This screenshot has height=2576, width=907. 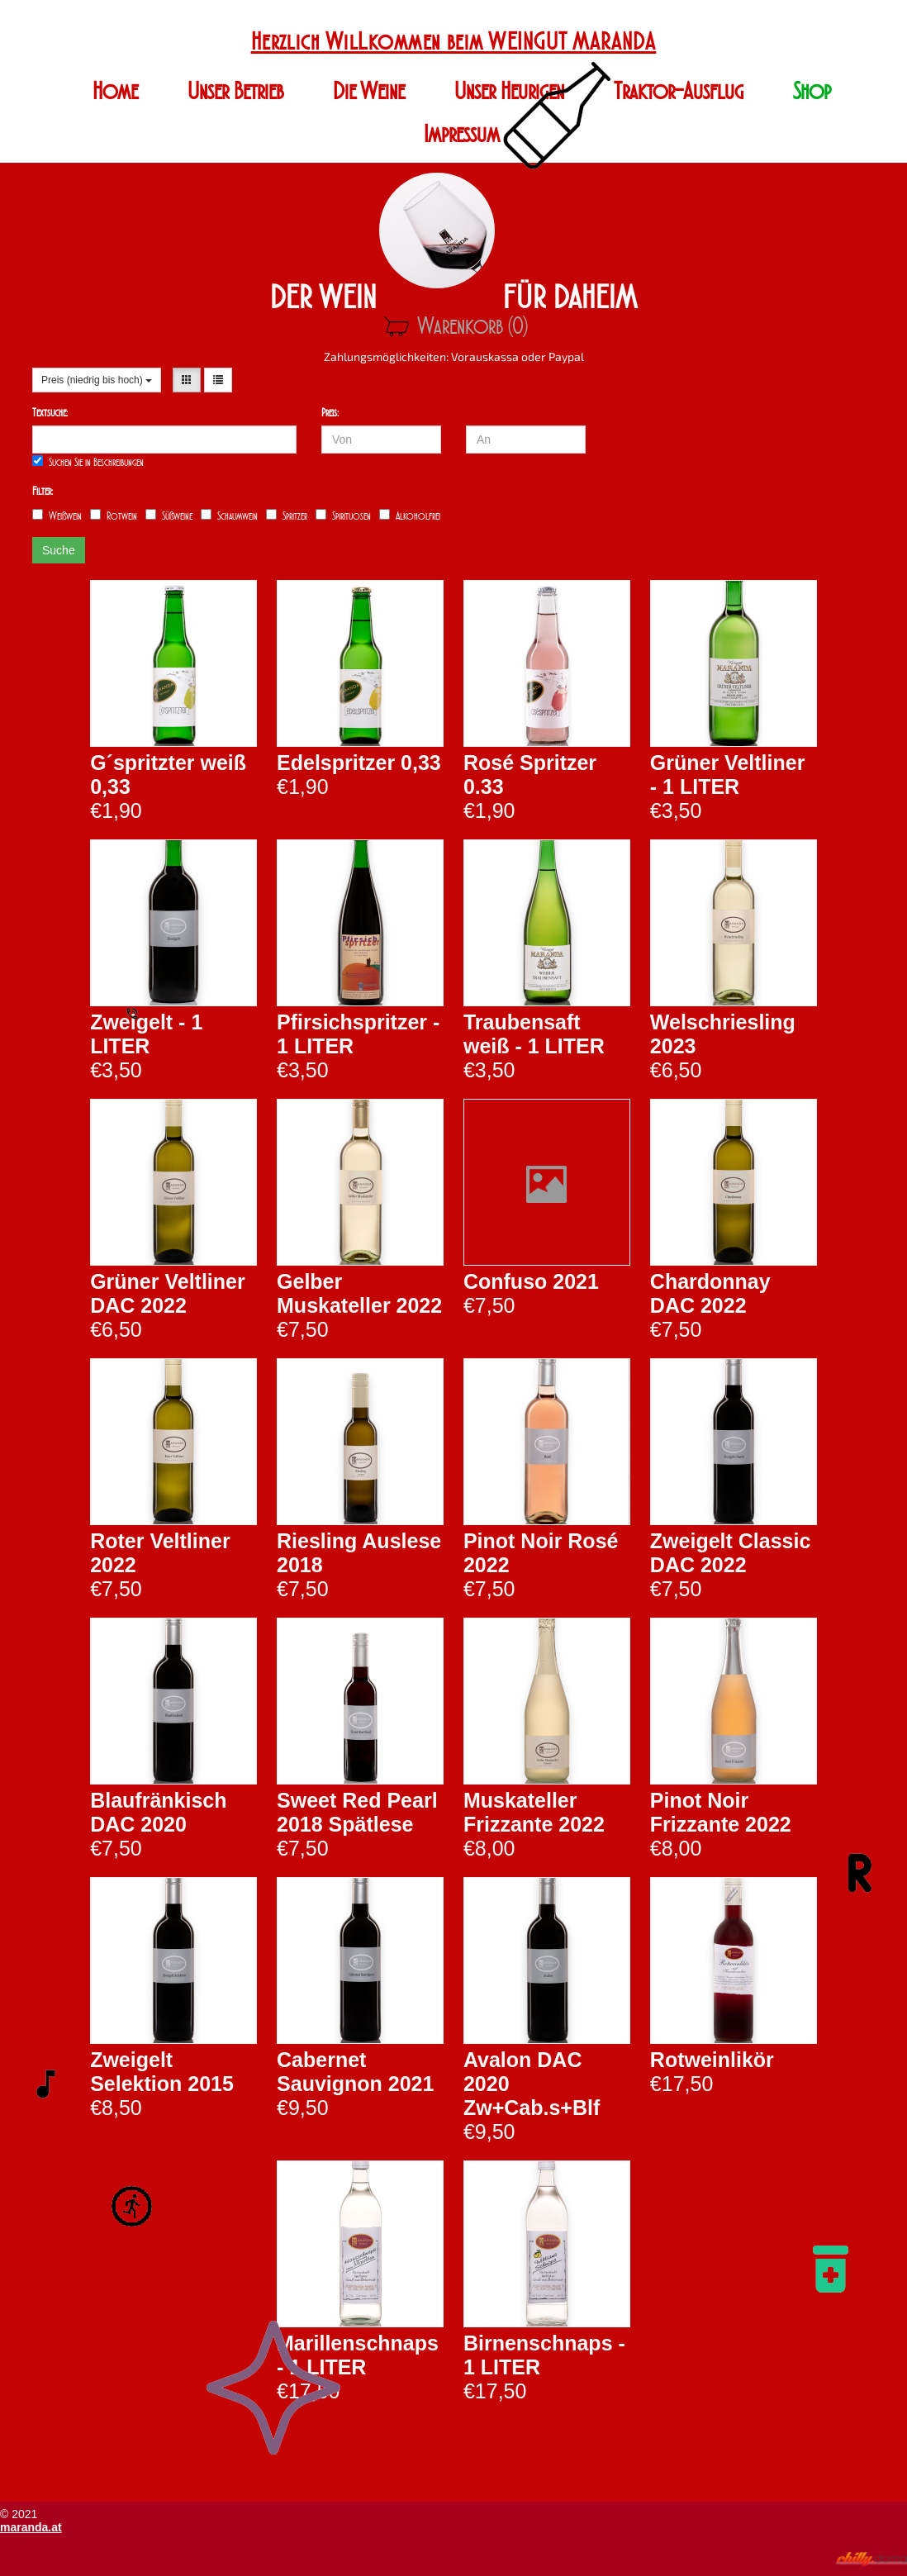 I want to click on view prescription or medication details, so click(x=830, y=2269).